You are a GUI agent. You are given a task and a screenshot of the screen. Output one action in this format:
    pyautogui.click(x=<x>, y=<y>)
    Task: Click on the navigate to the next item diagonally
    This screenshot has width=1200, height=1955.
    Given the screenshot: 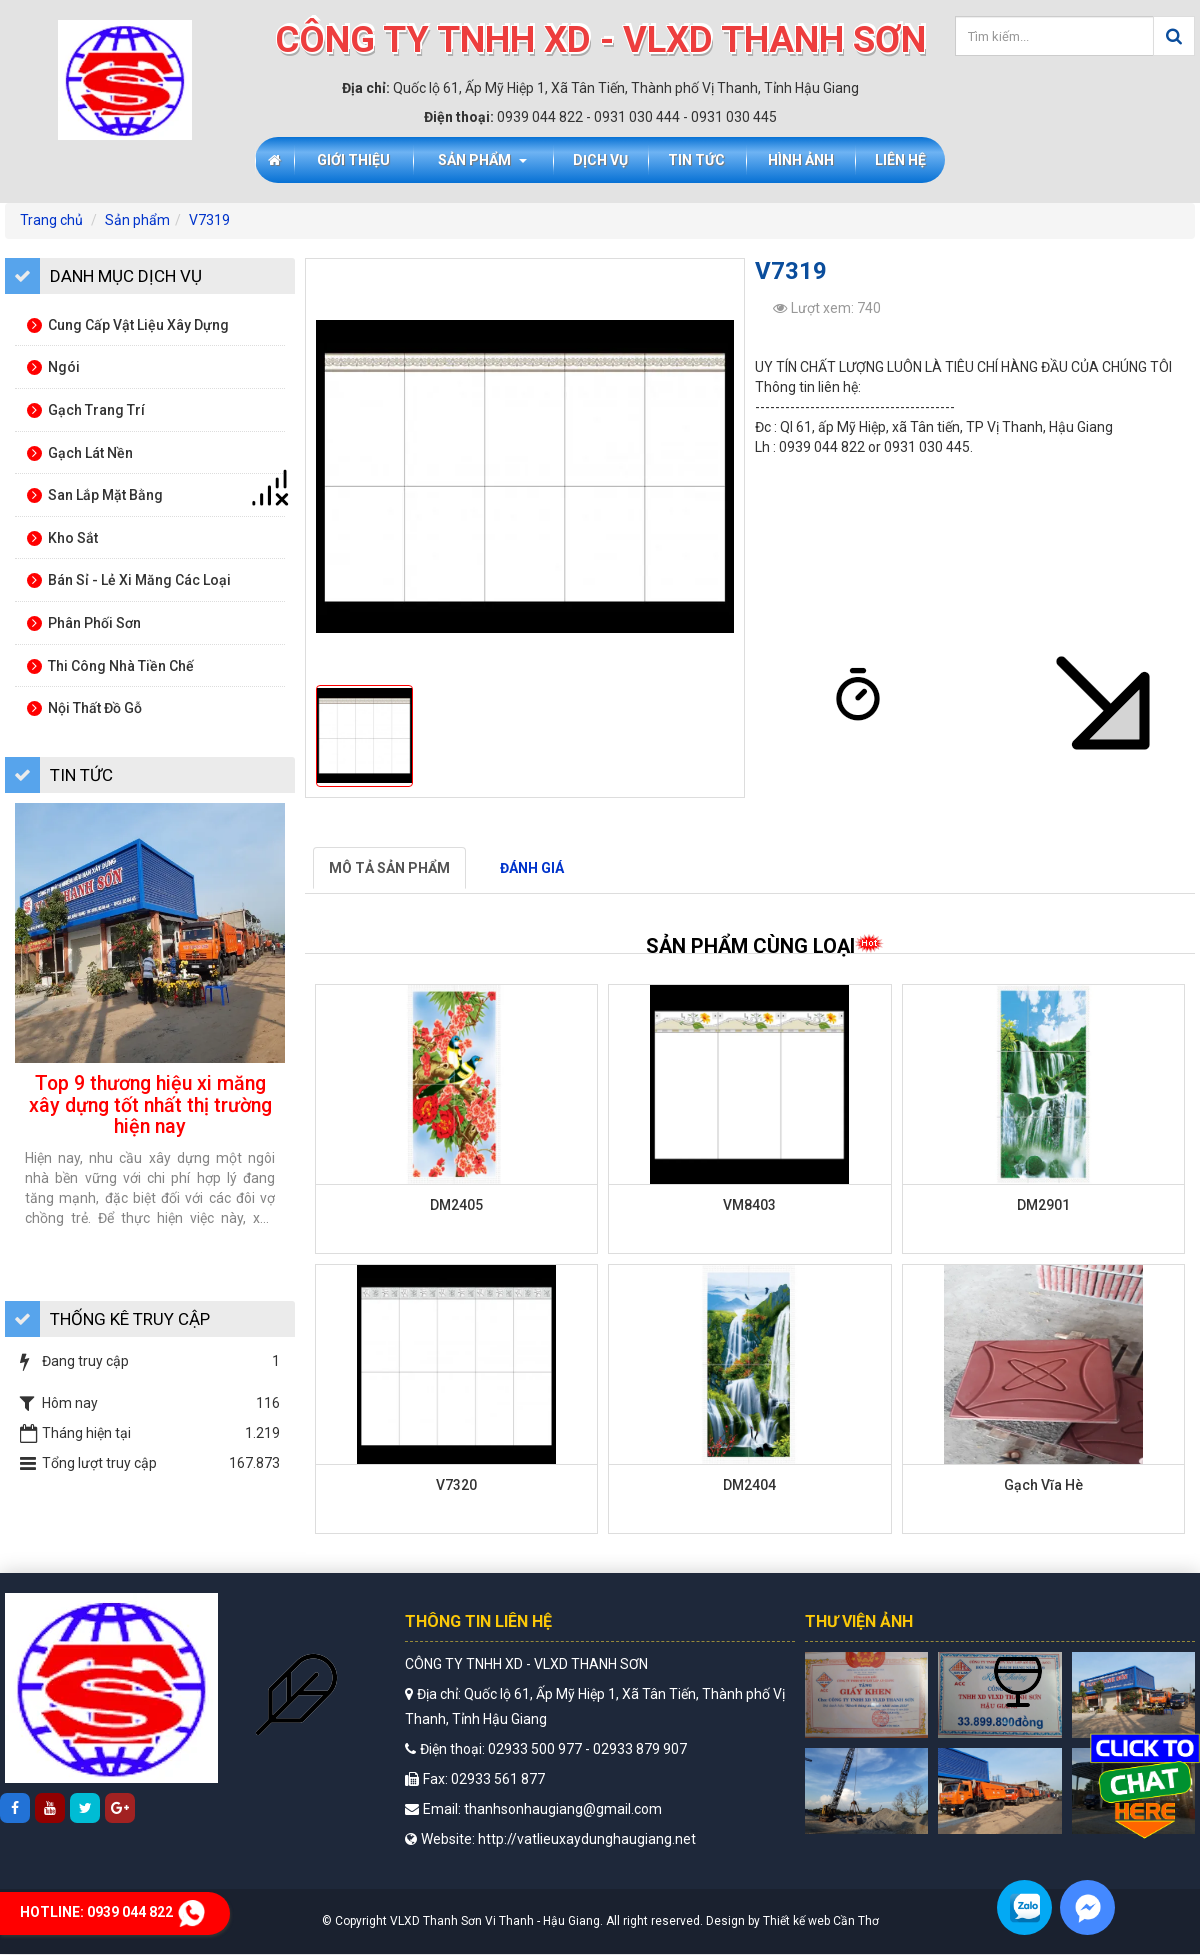 What is the action you would take?
    pyautogui.click(x=1103, y=703)
    